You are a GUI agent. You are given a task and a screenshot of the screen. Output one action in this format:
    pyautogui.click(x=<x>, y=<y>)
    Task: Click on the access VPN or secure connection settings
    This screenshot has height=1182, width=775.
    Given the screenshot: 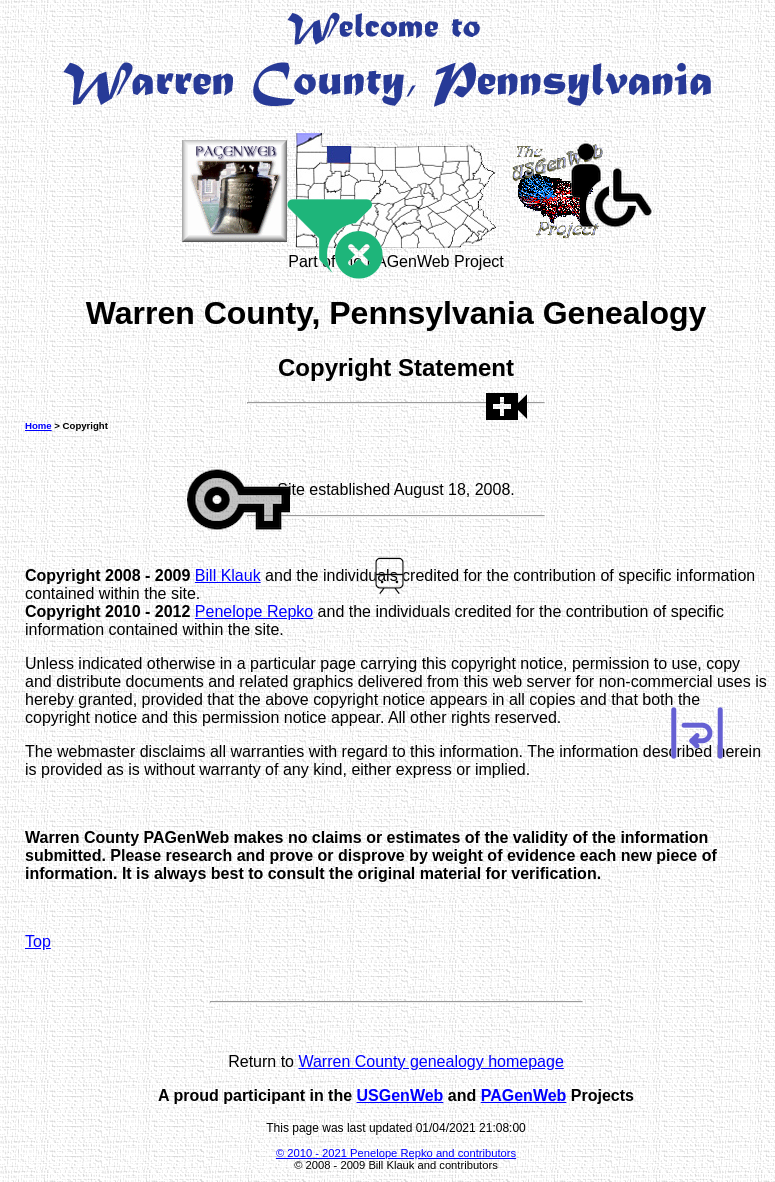 What is the action you would take?
    pyautogui.click(x=238, y=499)
    